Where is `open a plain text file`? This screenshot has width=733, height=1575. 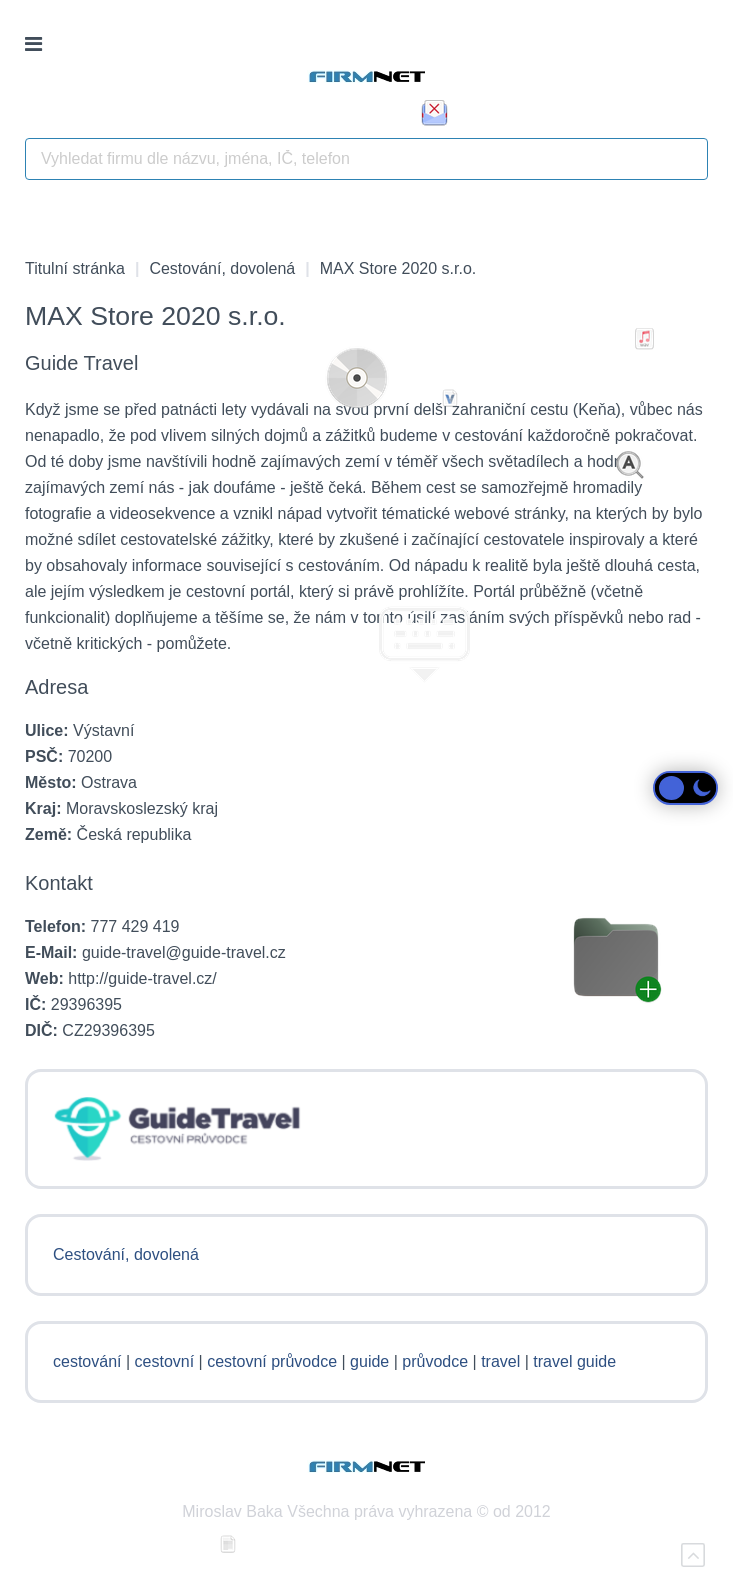
open a plain text file is located at coordinates (228, 1544).